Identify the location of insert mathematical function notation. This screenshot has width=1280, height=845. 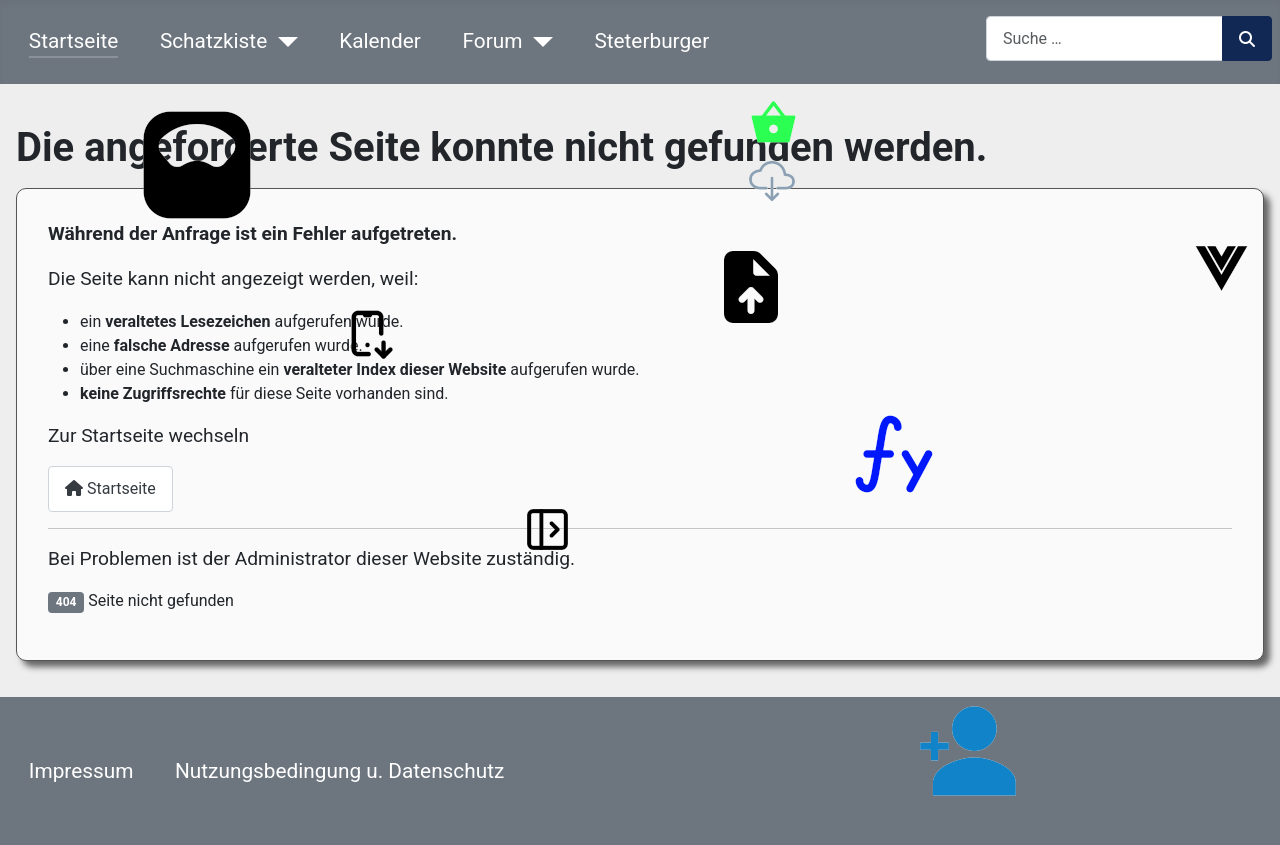
(894, 454).